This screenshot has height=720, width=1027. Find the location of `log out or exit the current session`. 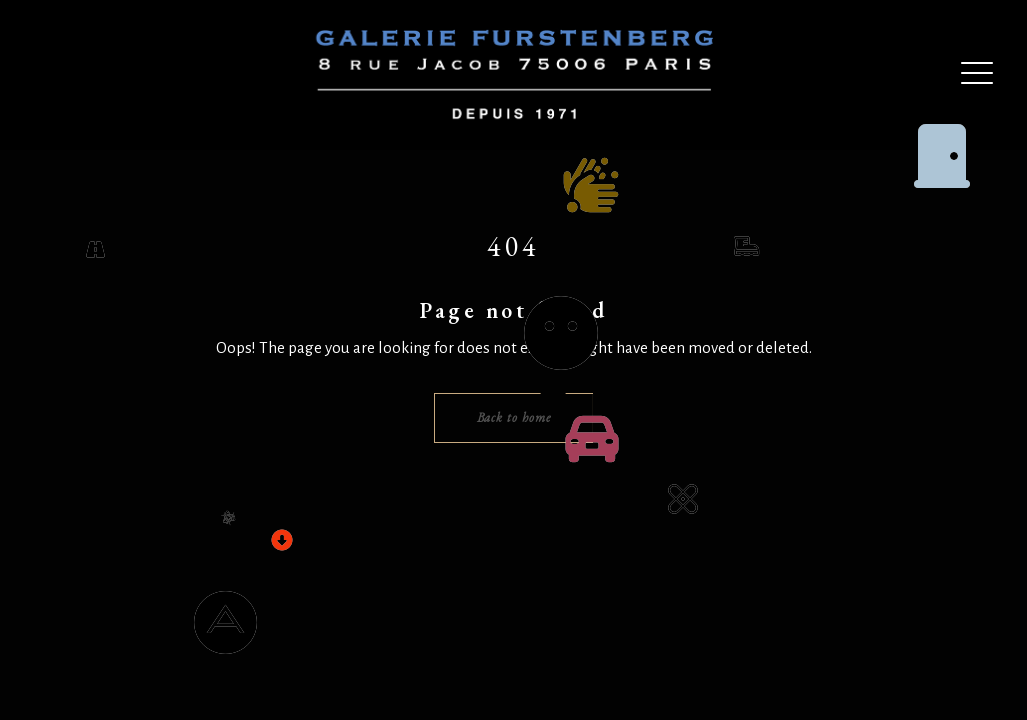

log out or exit the current session is located at coordinates (942, 156).